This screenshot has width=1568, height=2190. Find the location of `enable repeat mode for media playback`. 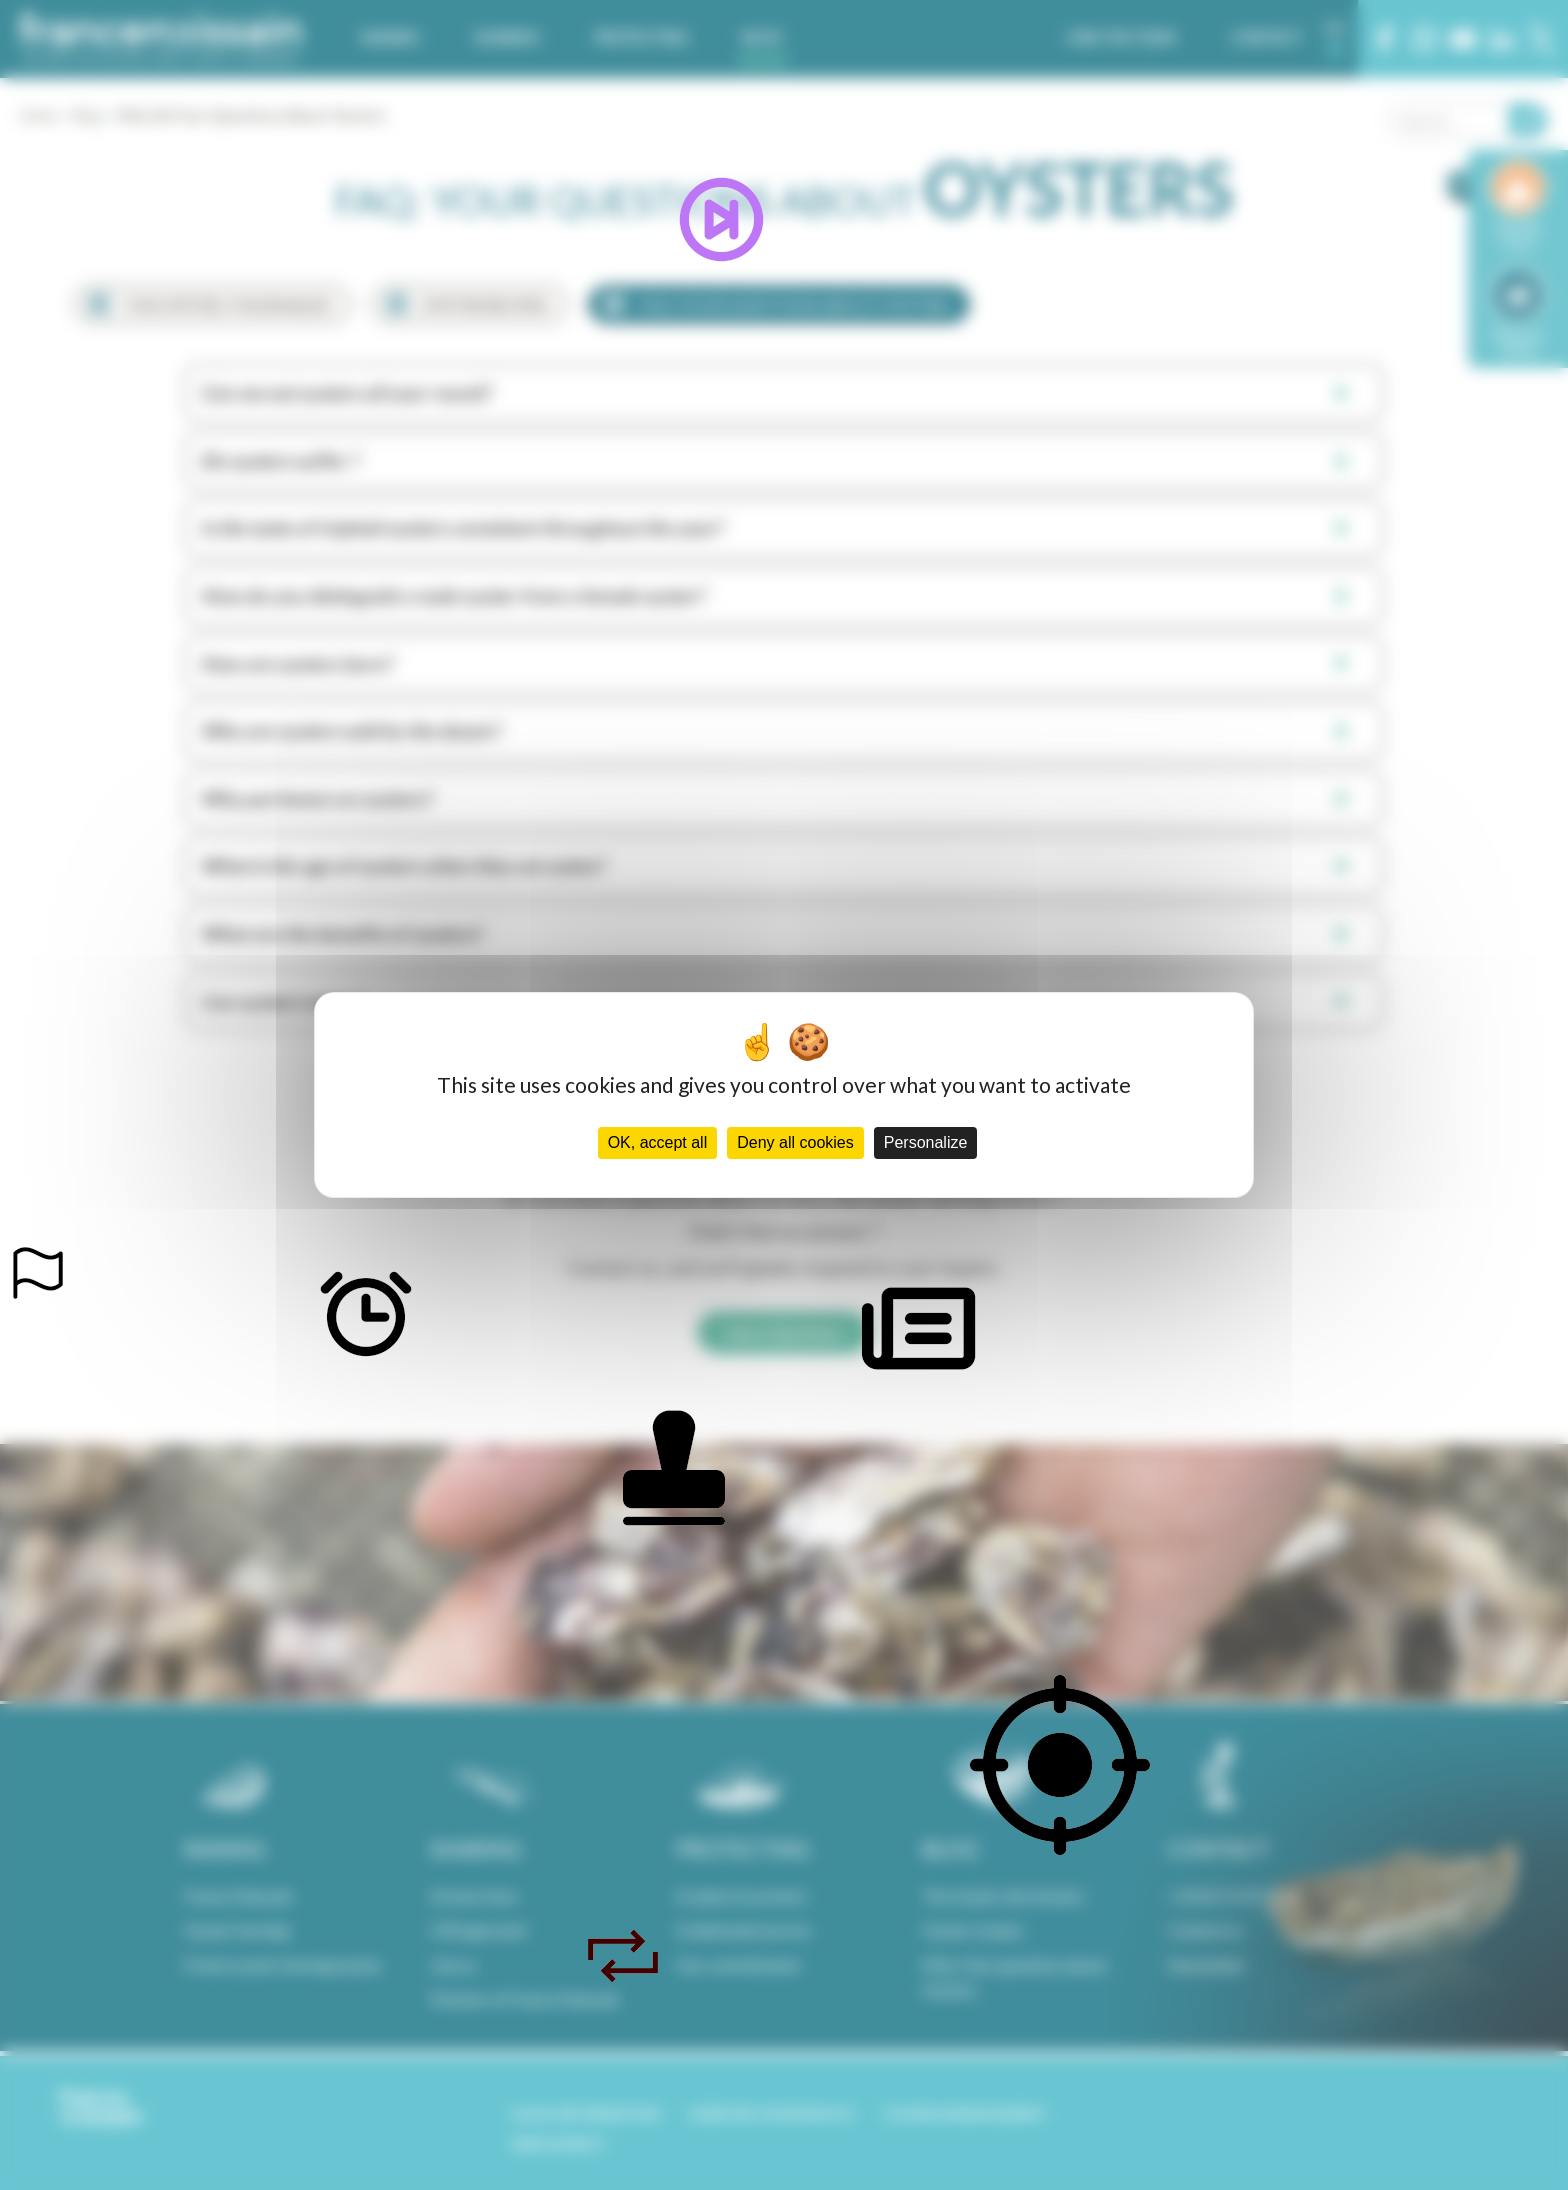

enable repeat mode for media playback is located at coordinates (623, 1956).